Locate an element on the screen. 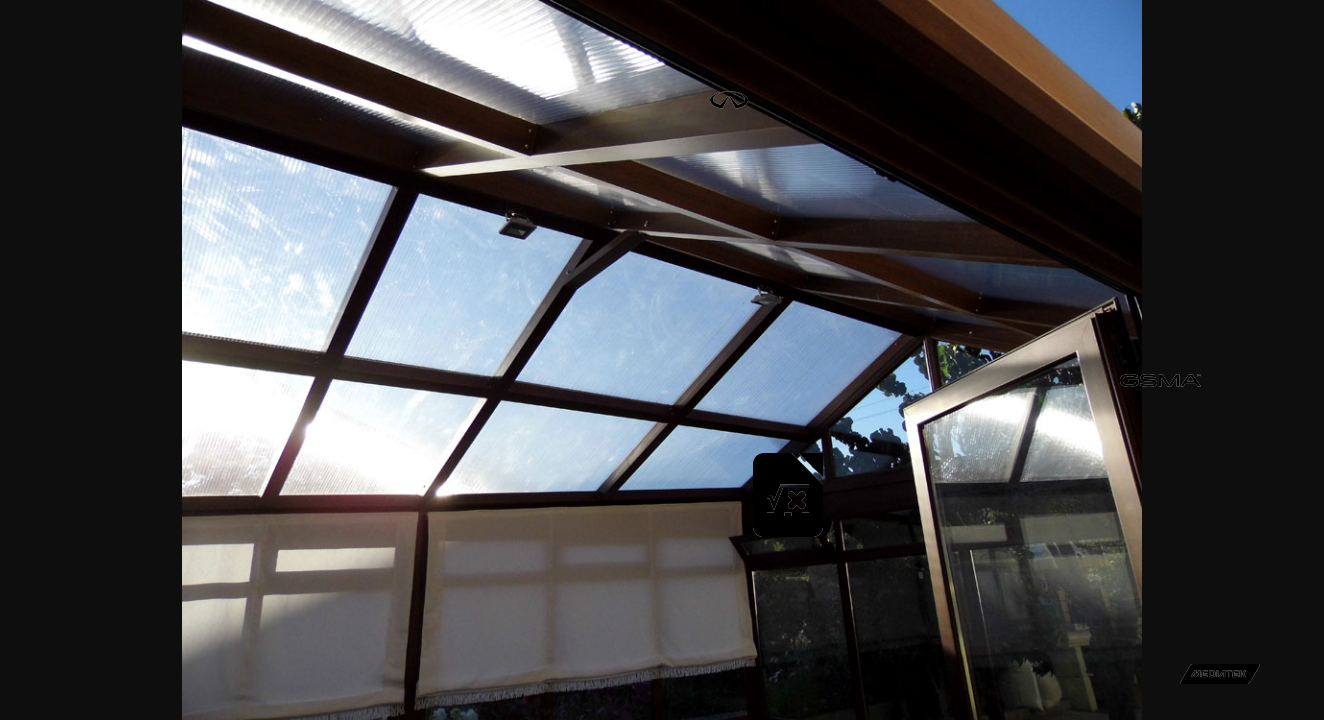 The image size is (1324, 720). MediaTek company logo is located at coordinates (1220, 674).